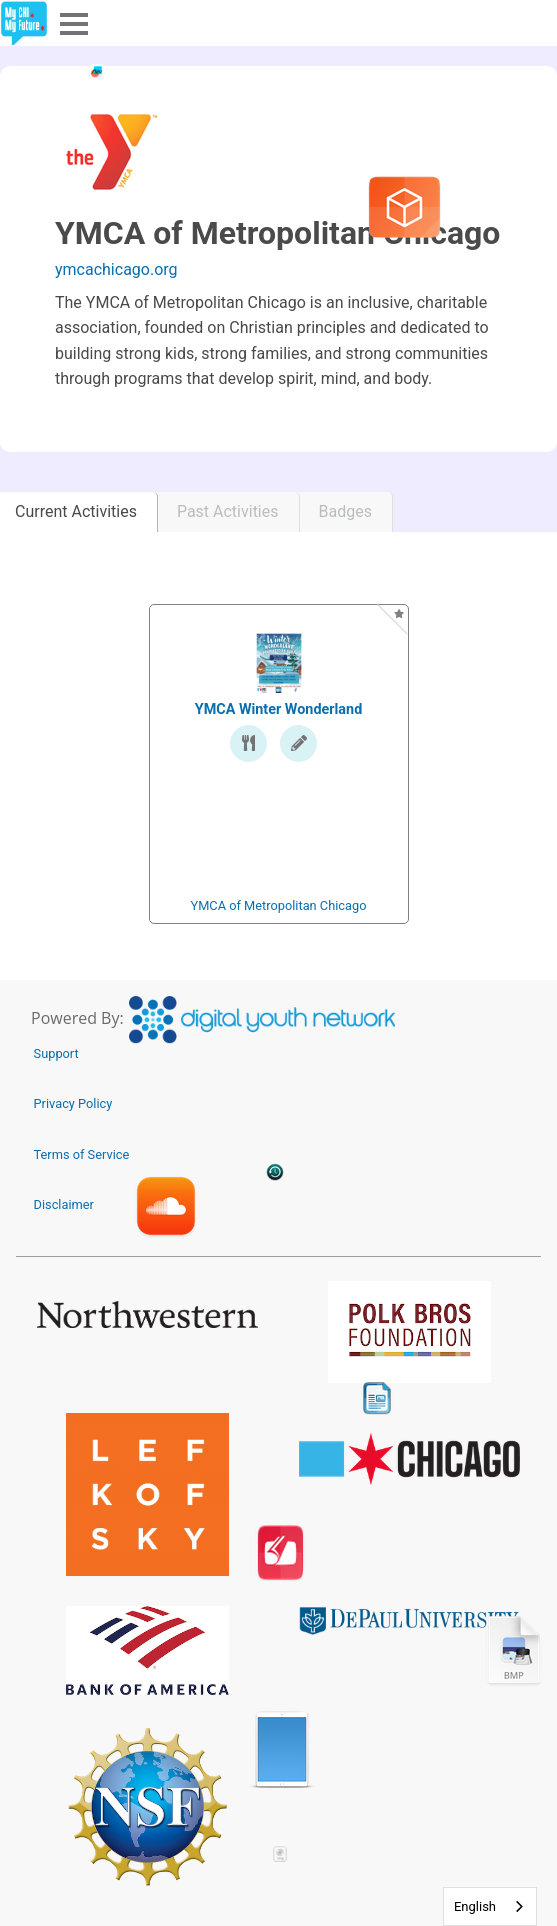 The height and width of the screenshot is (1926, 557). What do you see at coordinates (166, 1206) in the screenshot?
I see `open SoundCloud app` at bounding box center [166, 1206].